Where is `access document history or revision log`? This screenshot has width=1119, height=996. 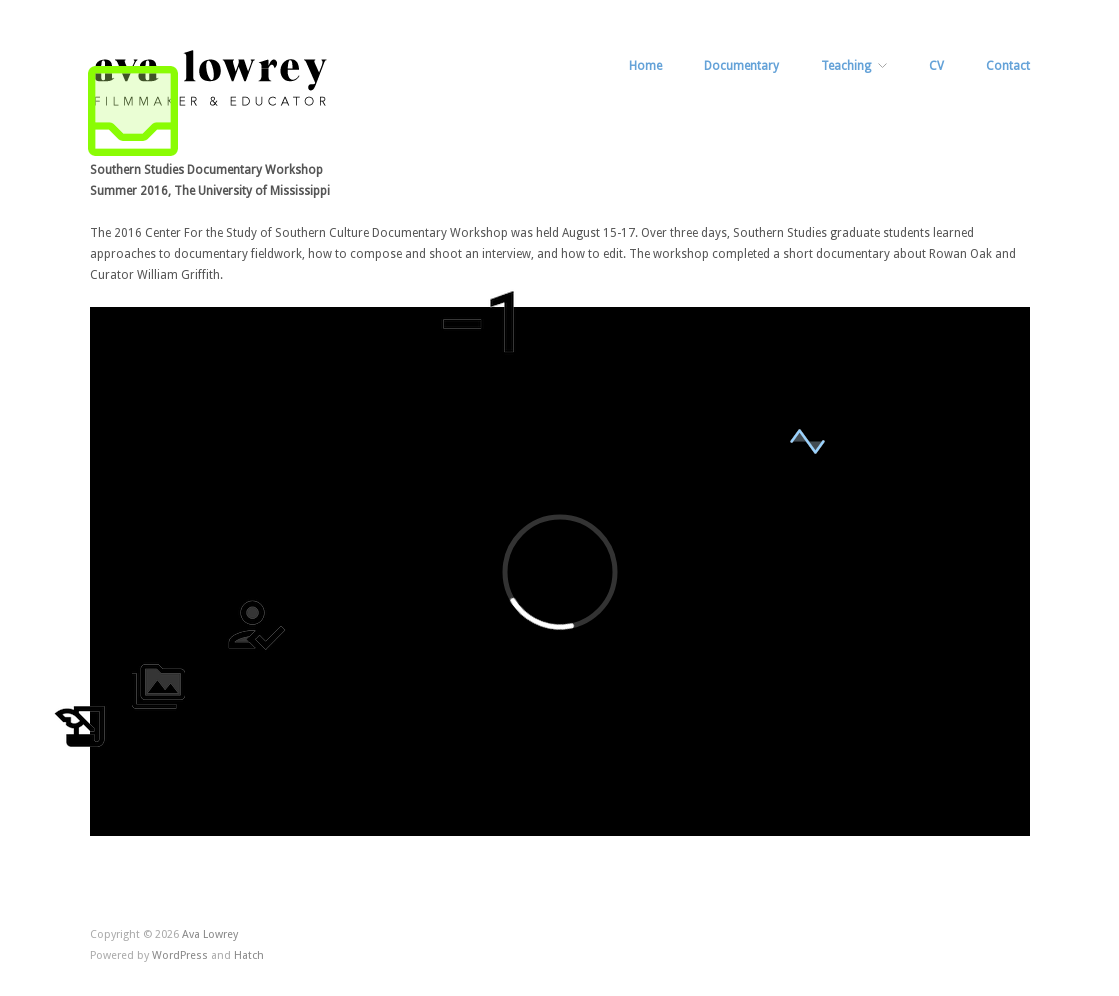
access document history or revision log is located at coordinates (81, 726).